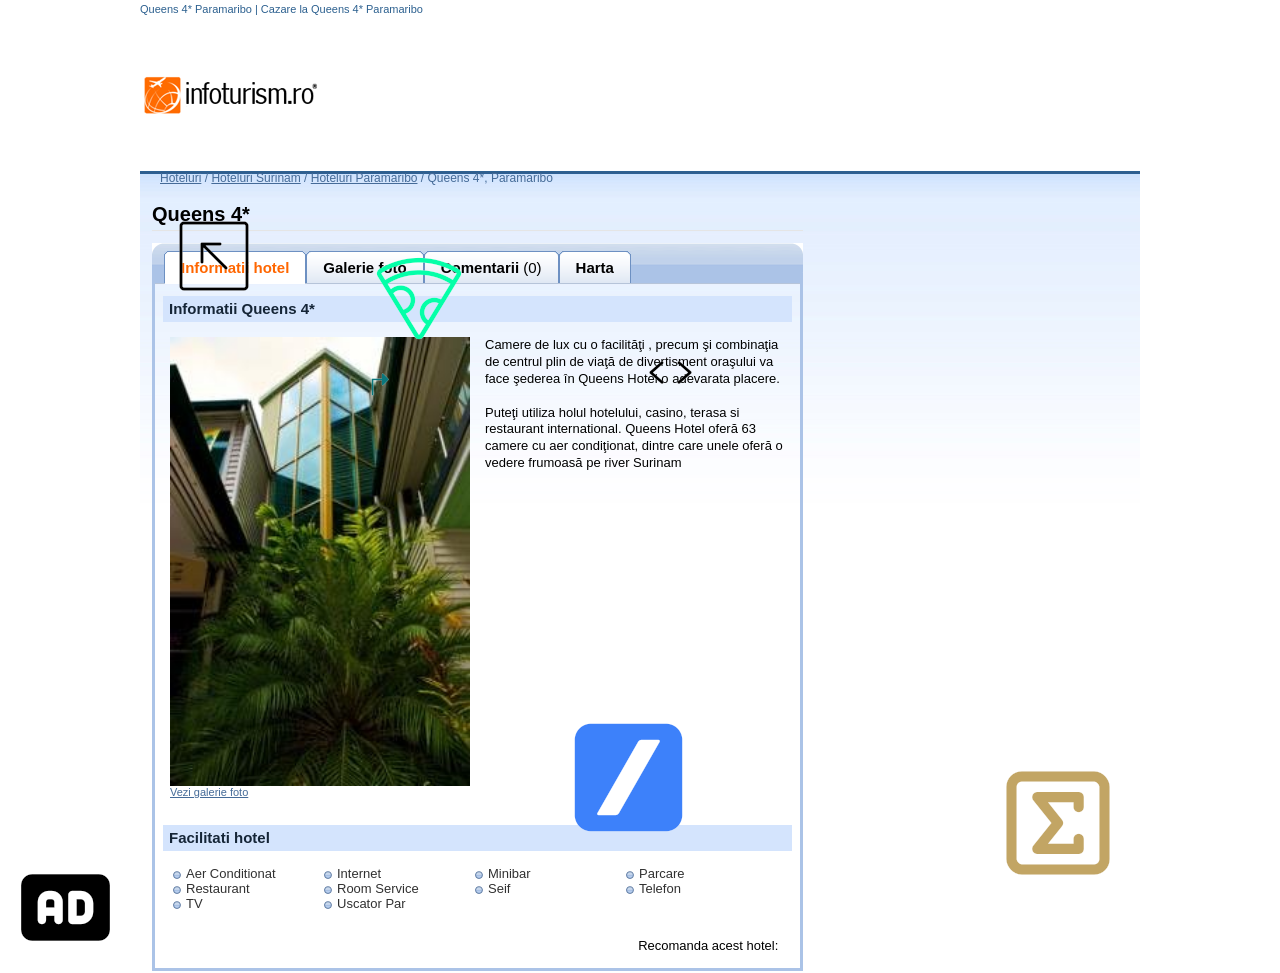 Image resolution: width=1280 pixels, height=973 pixels. I want to click on access slash commands, so click(628, 777).